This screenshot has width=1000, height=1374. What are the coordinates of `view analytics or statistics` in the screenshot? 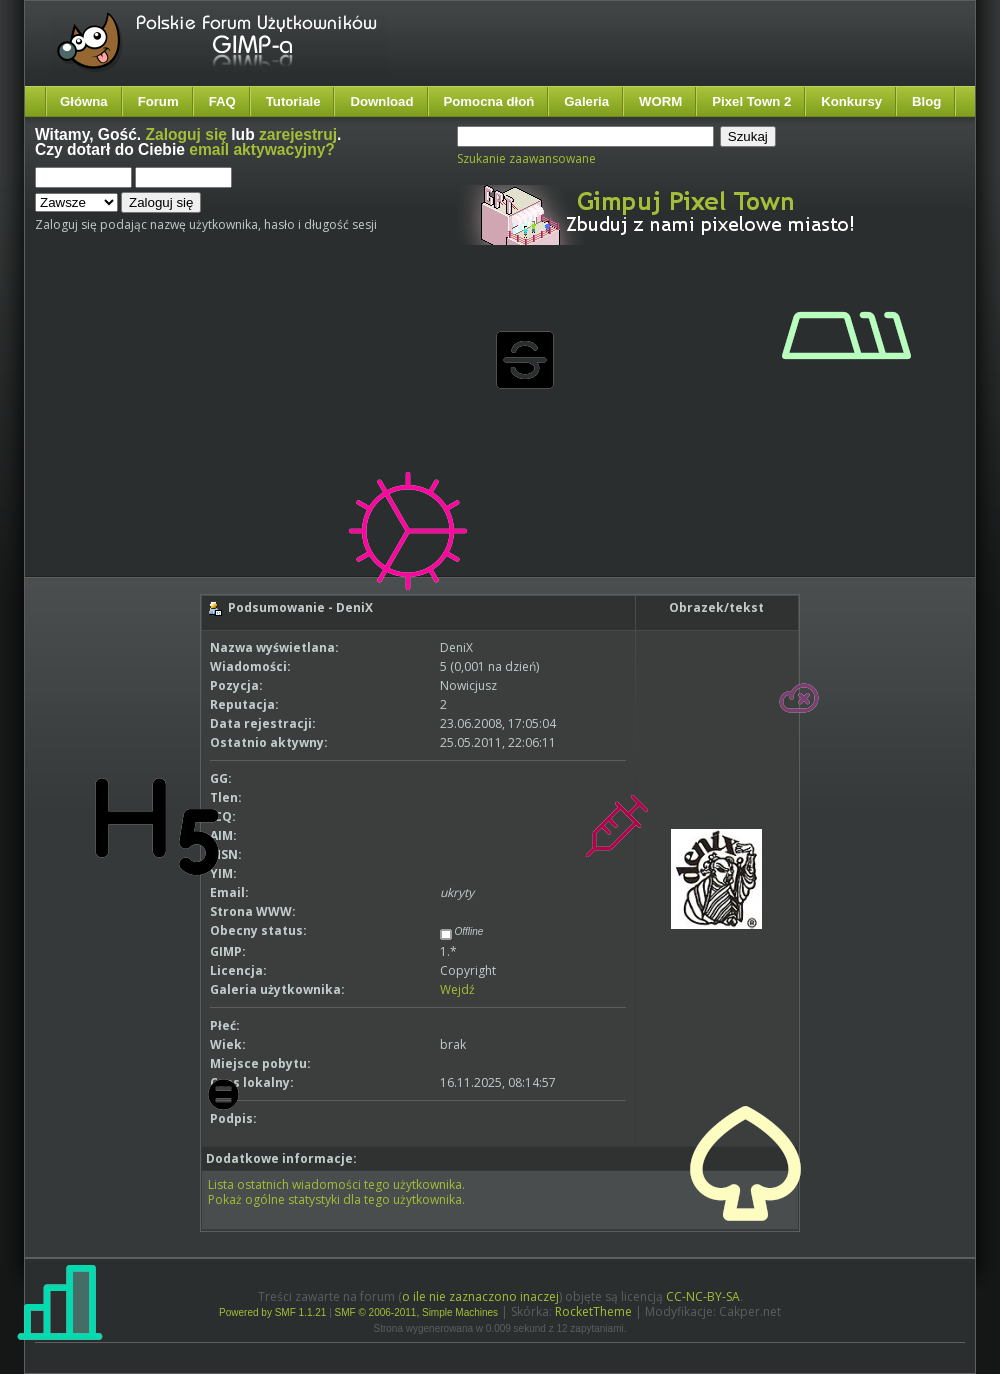 It's located at (60, 1304).